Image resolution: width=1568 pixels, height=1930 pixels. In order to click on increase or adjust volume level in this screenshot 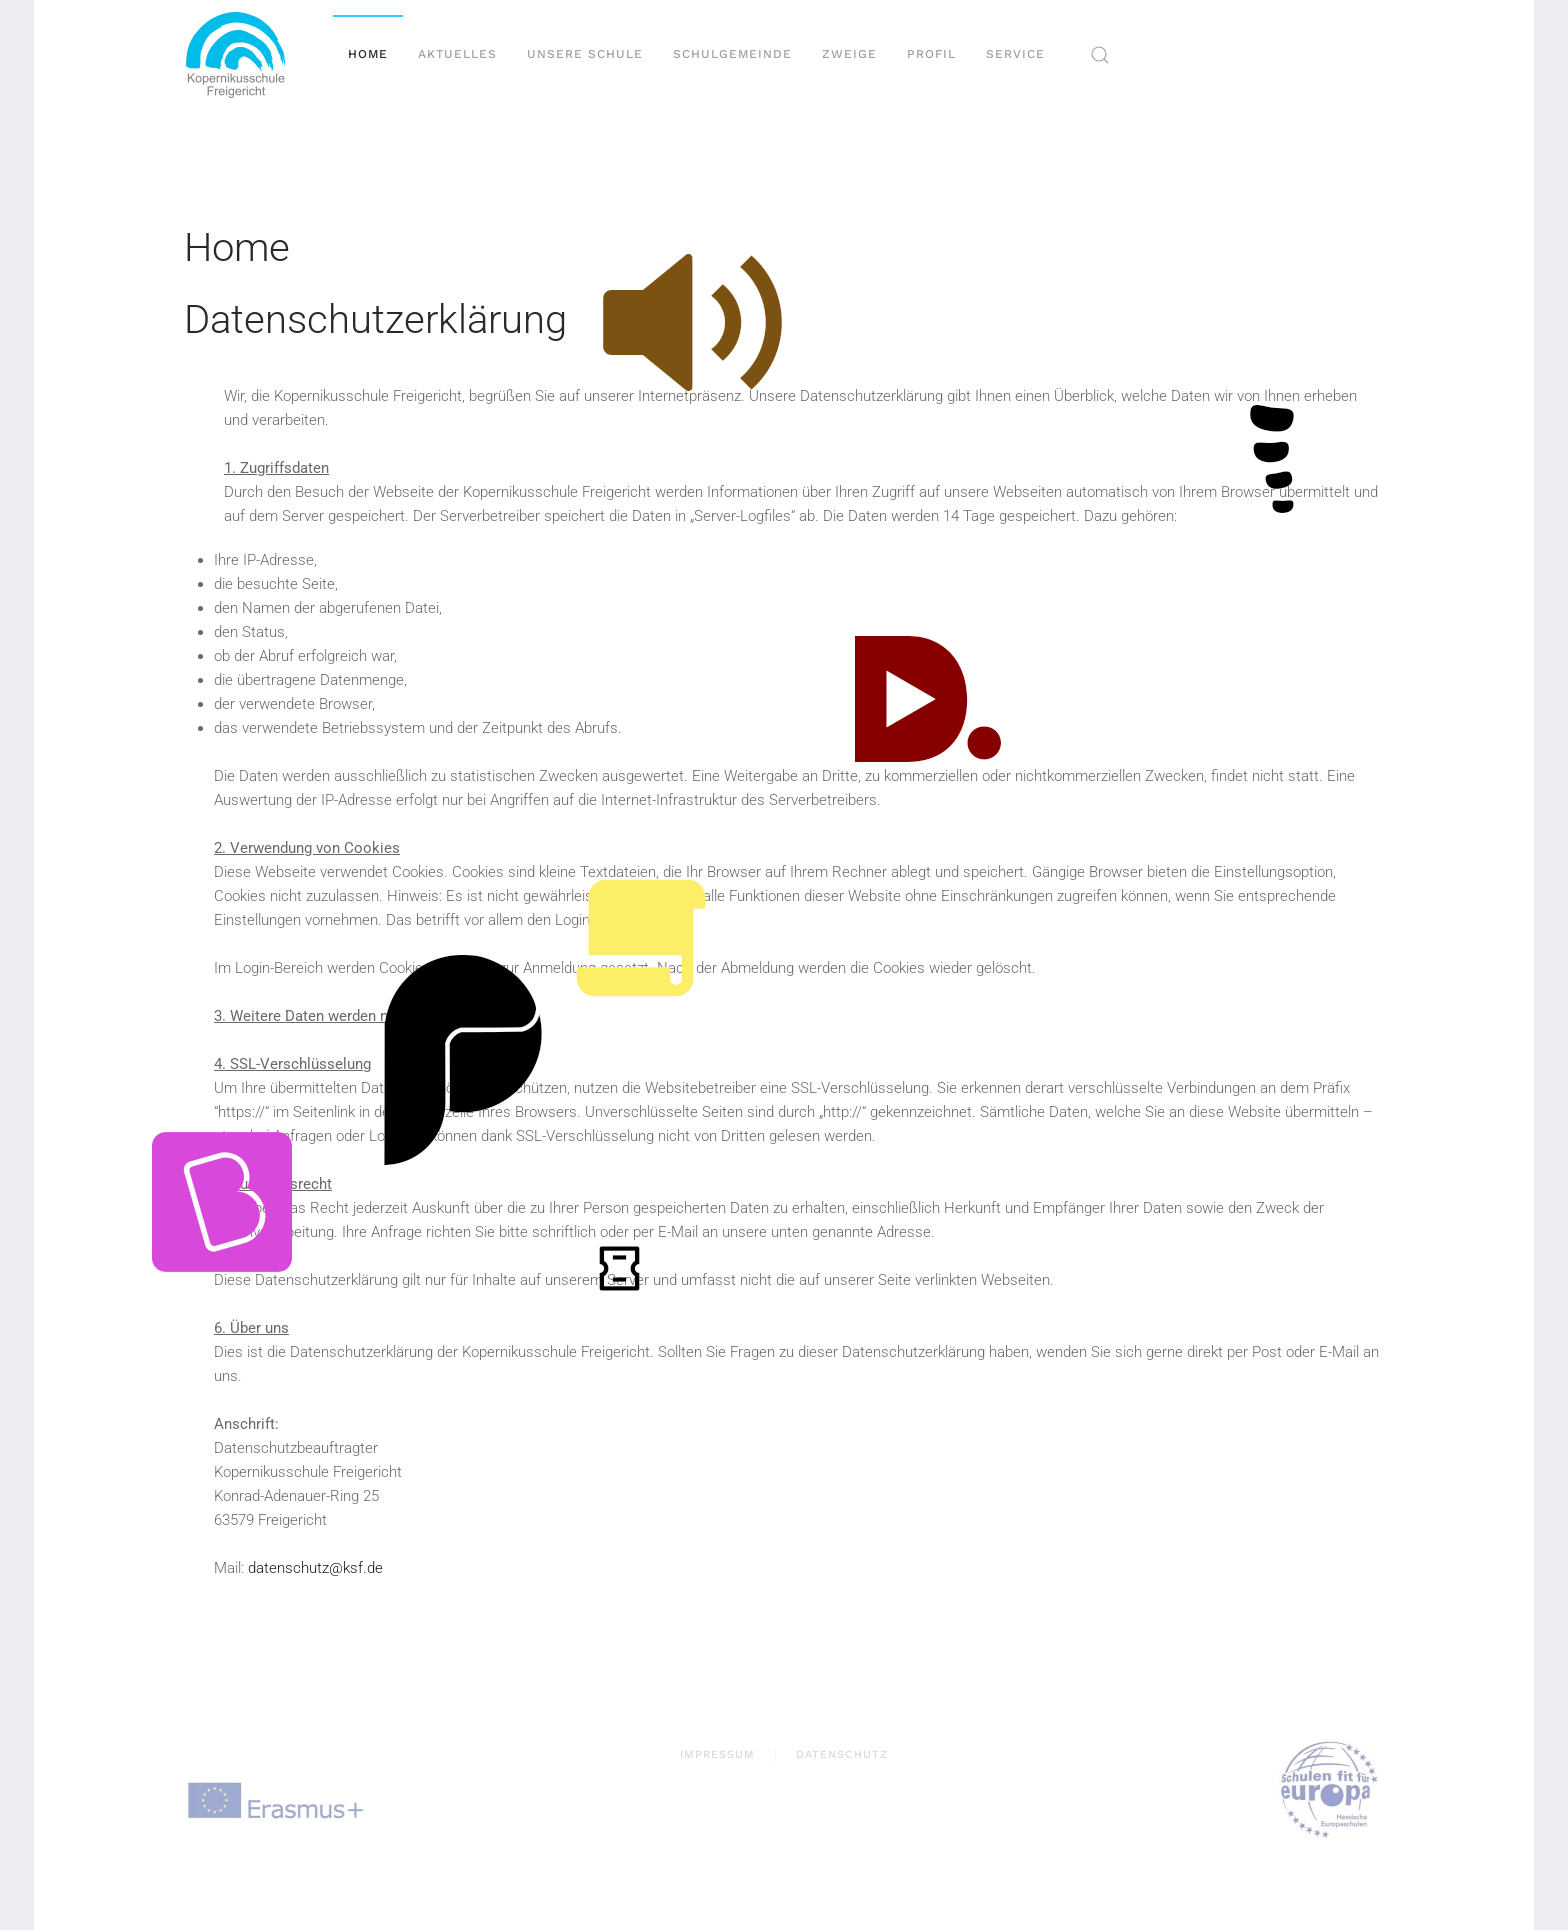, I will do `click(692, 322)`.